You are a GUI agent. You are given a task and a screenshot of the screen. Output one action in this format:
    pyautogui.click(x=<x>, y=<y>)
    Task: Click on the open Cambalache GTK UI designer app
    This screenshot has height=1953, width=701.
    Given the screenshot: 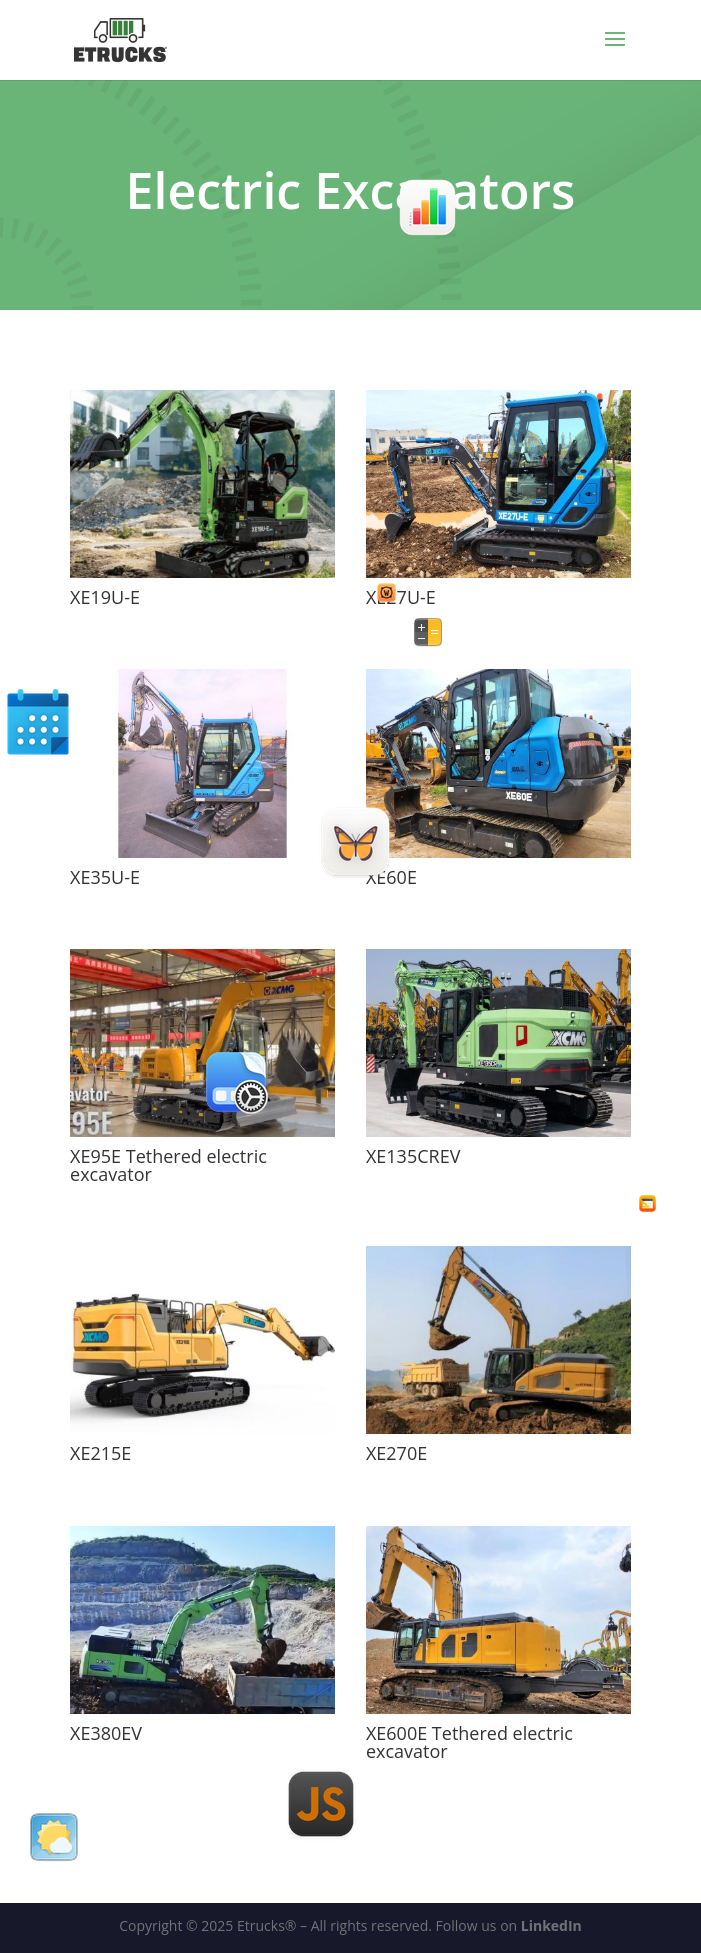 What is the action you would take?
    pyautogui.click(x=647, y=1203)
    